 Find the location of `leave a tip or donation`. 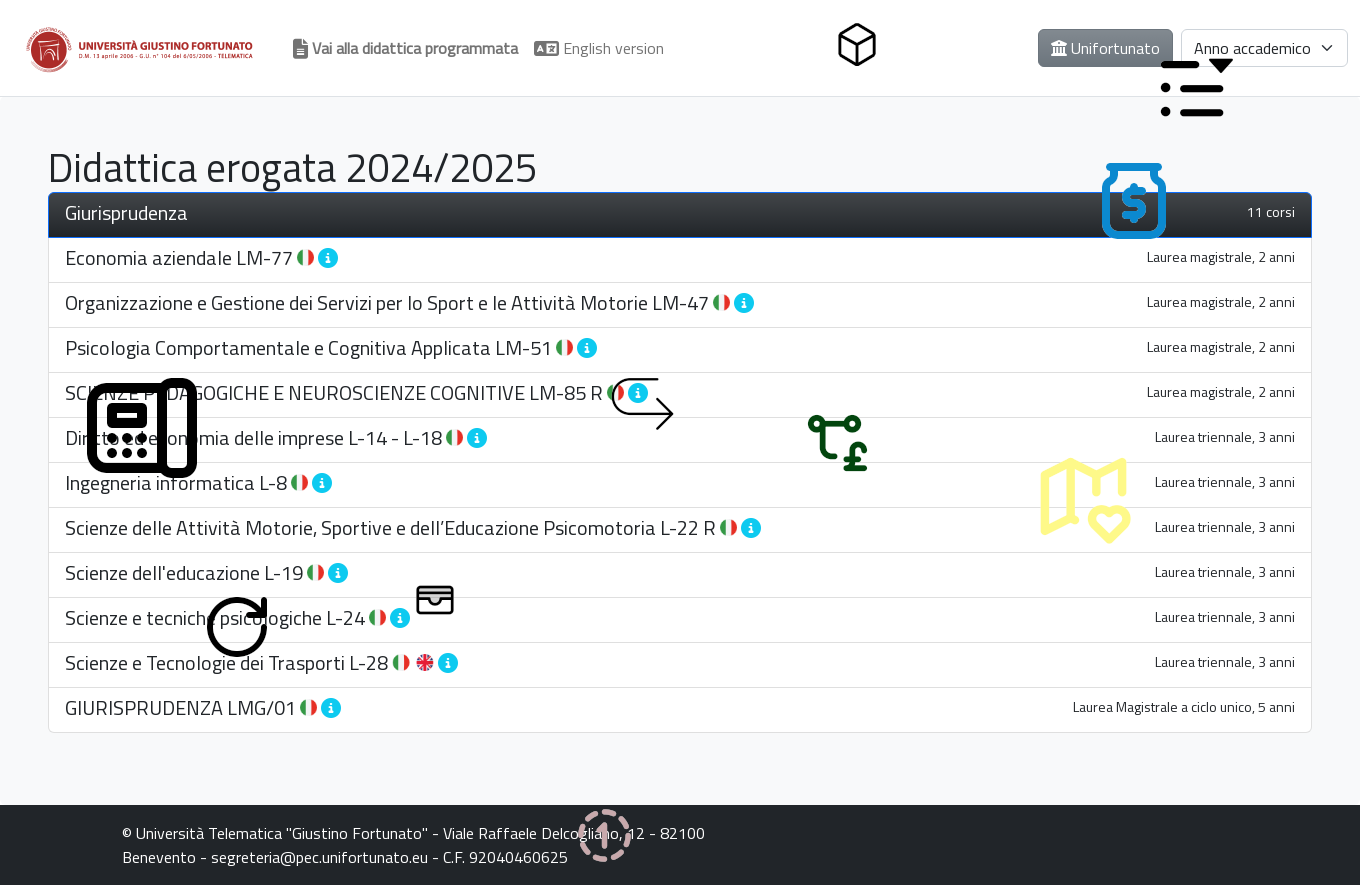

leave a tip or donation is located at coordinates (1134, 199).